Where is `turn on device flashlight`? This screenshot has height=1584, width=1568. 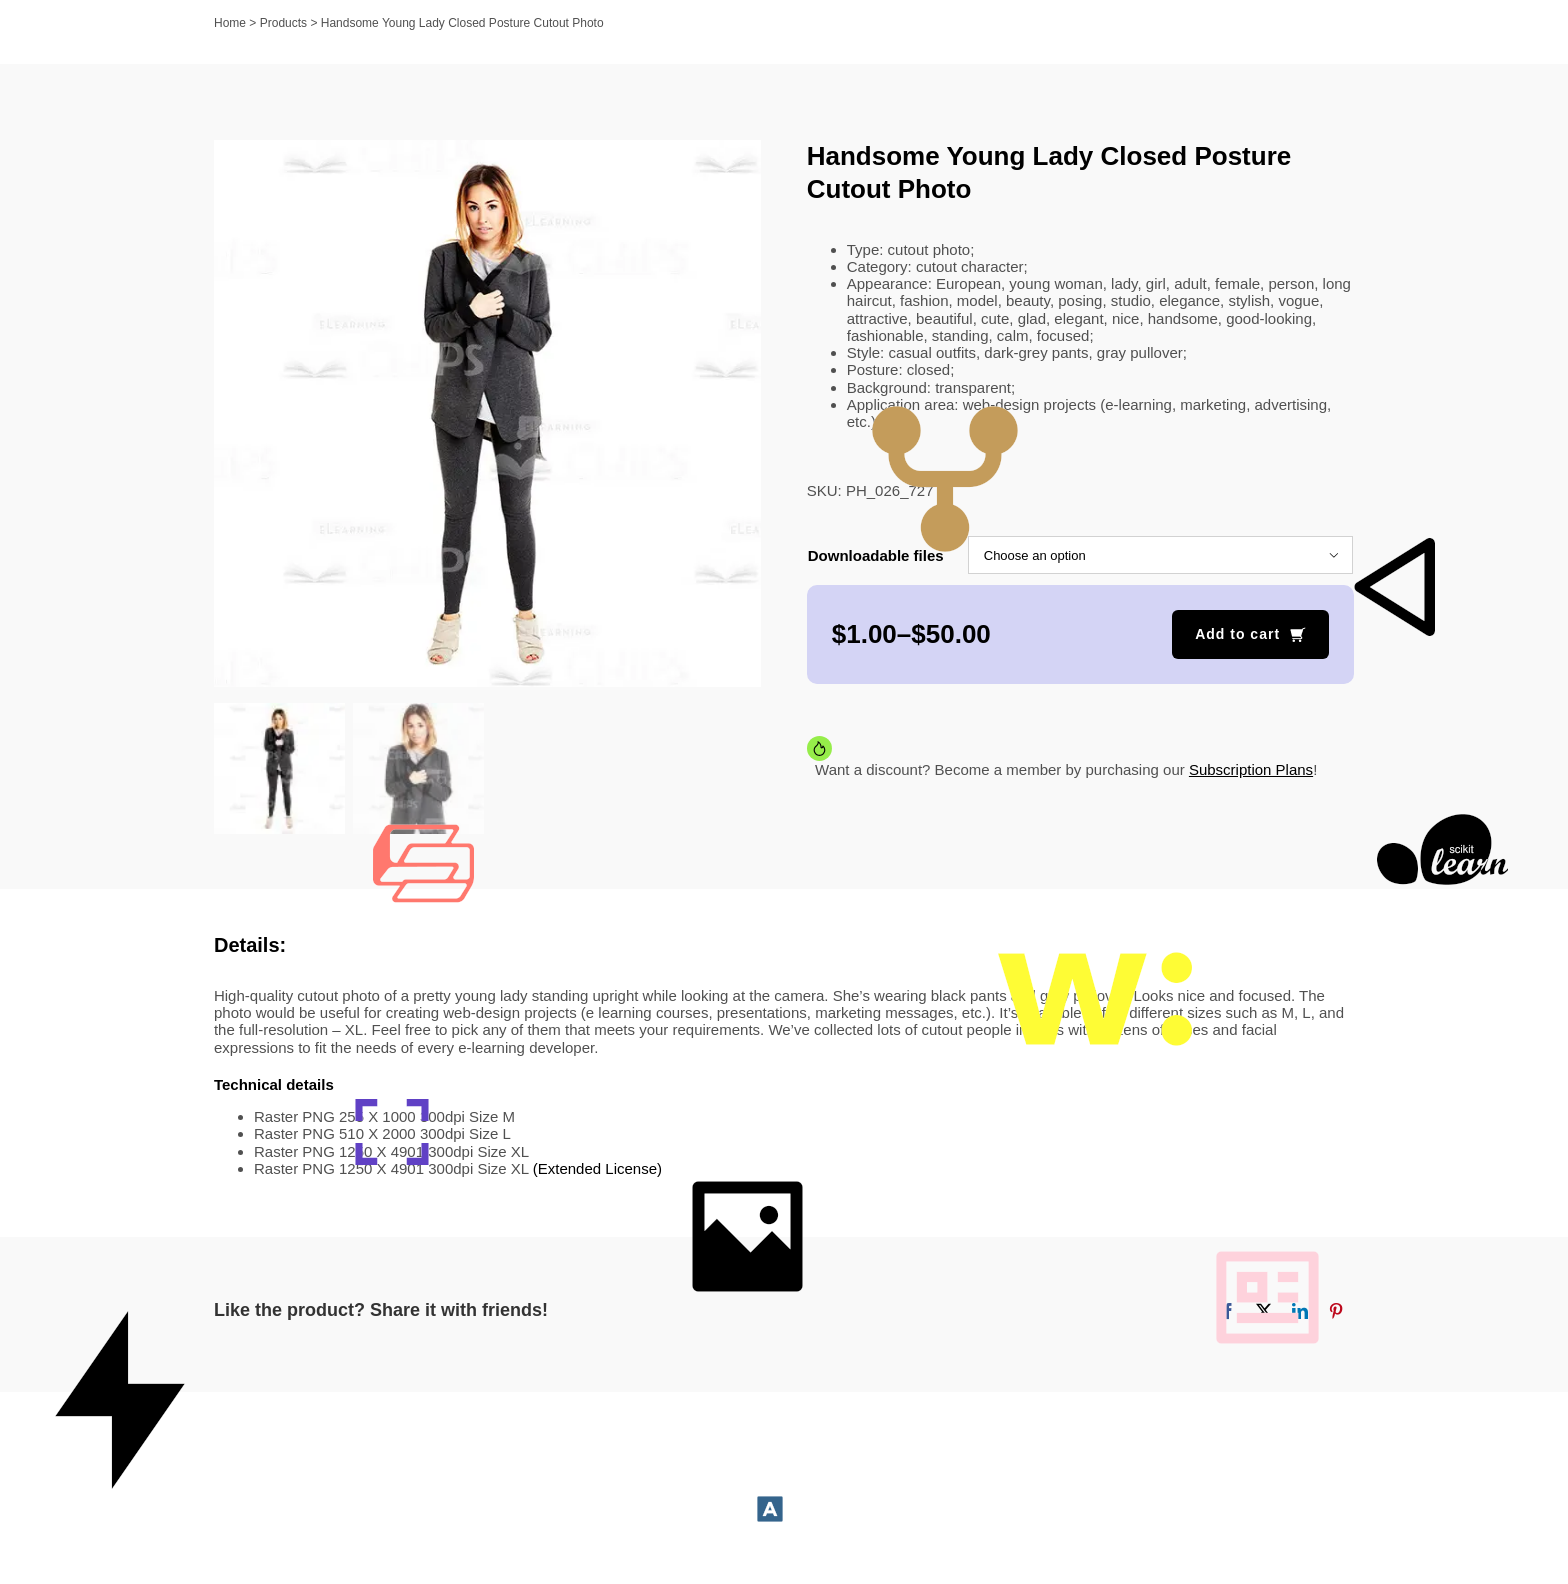
turn on device flashlight is located at coordinates (120, 1400).